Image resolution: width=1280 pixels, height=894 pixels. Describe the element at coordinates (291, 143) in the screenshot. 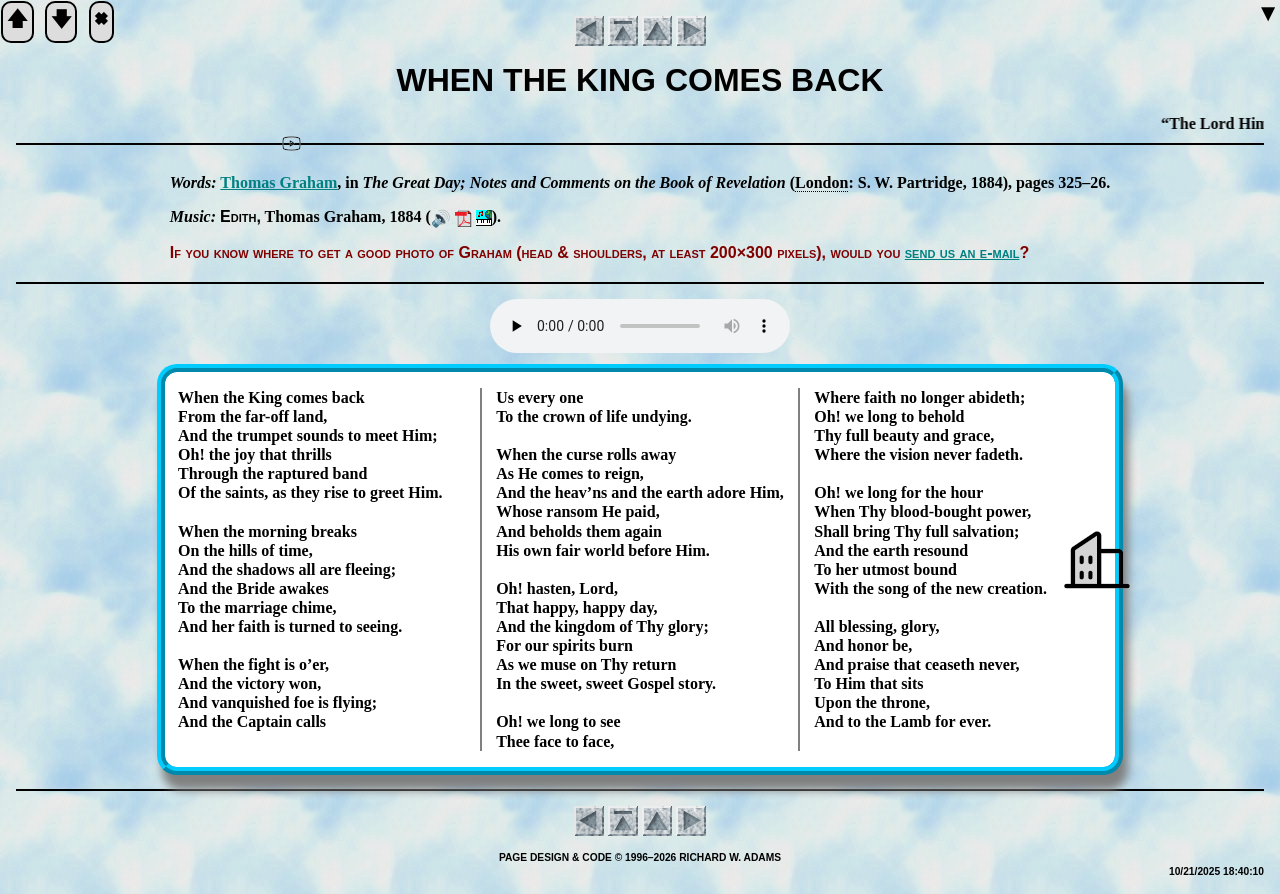

I see `open YouTube app` at that location.